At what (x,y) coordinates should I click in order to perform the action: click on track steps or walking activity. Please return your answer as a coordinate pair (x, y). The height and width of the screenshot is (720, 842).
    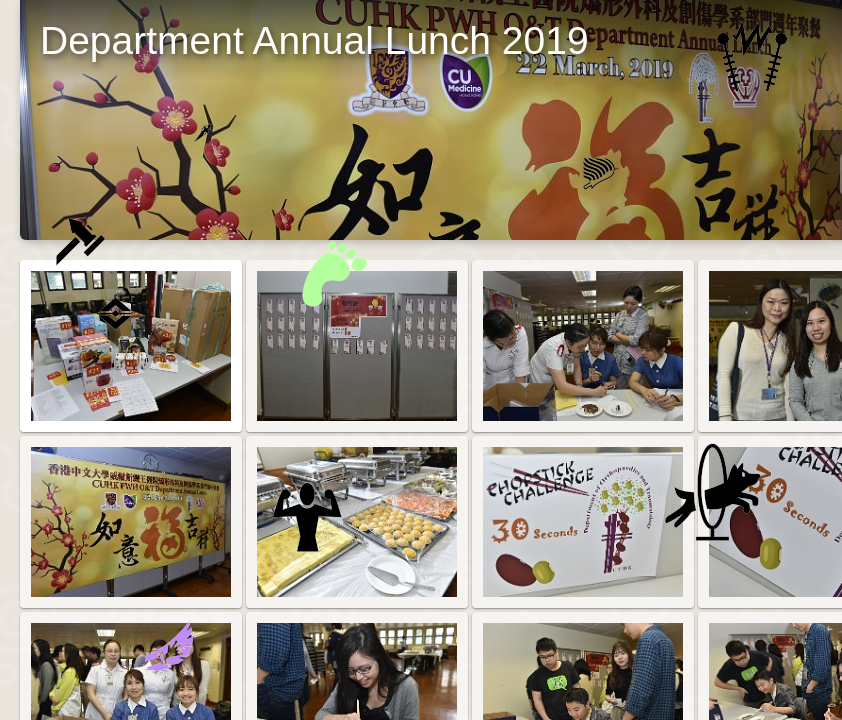
    Looking at the image, I should click on (334, 274).